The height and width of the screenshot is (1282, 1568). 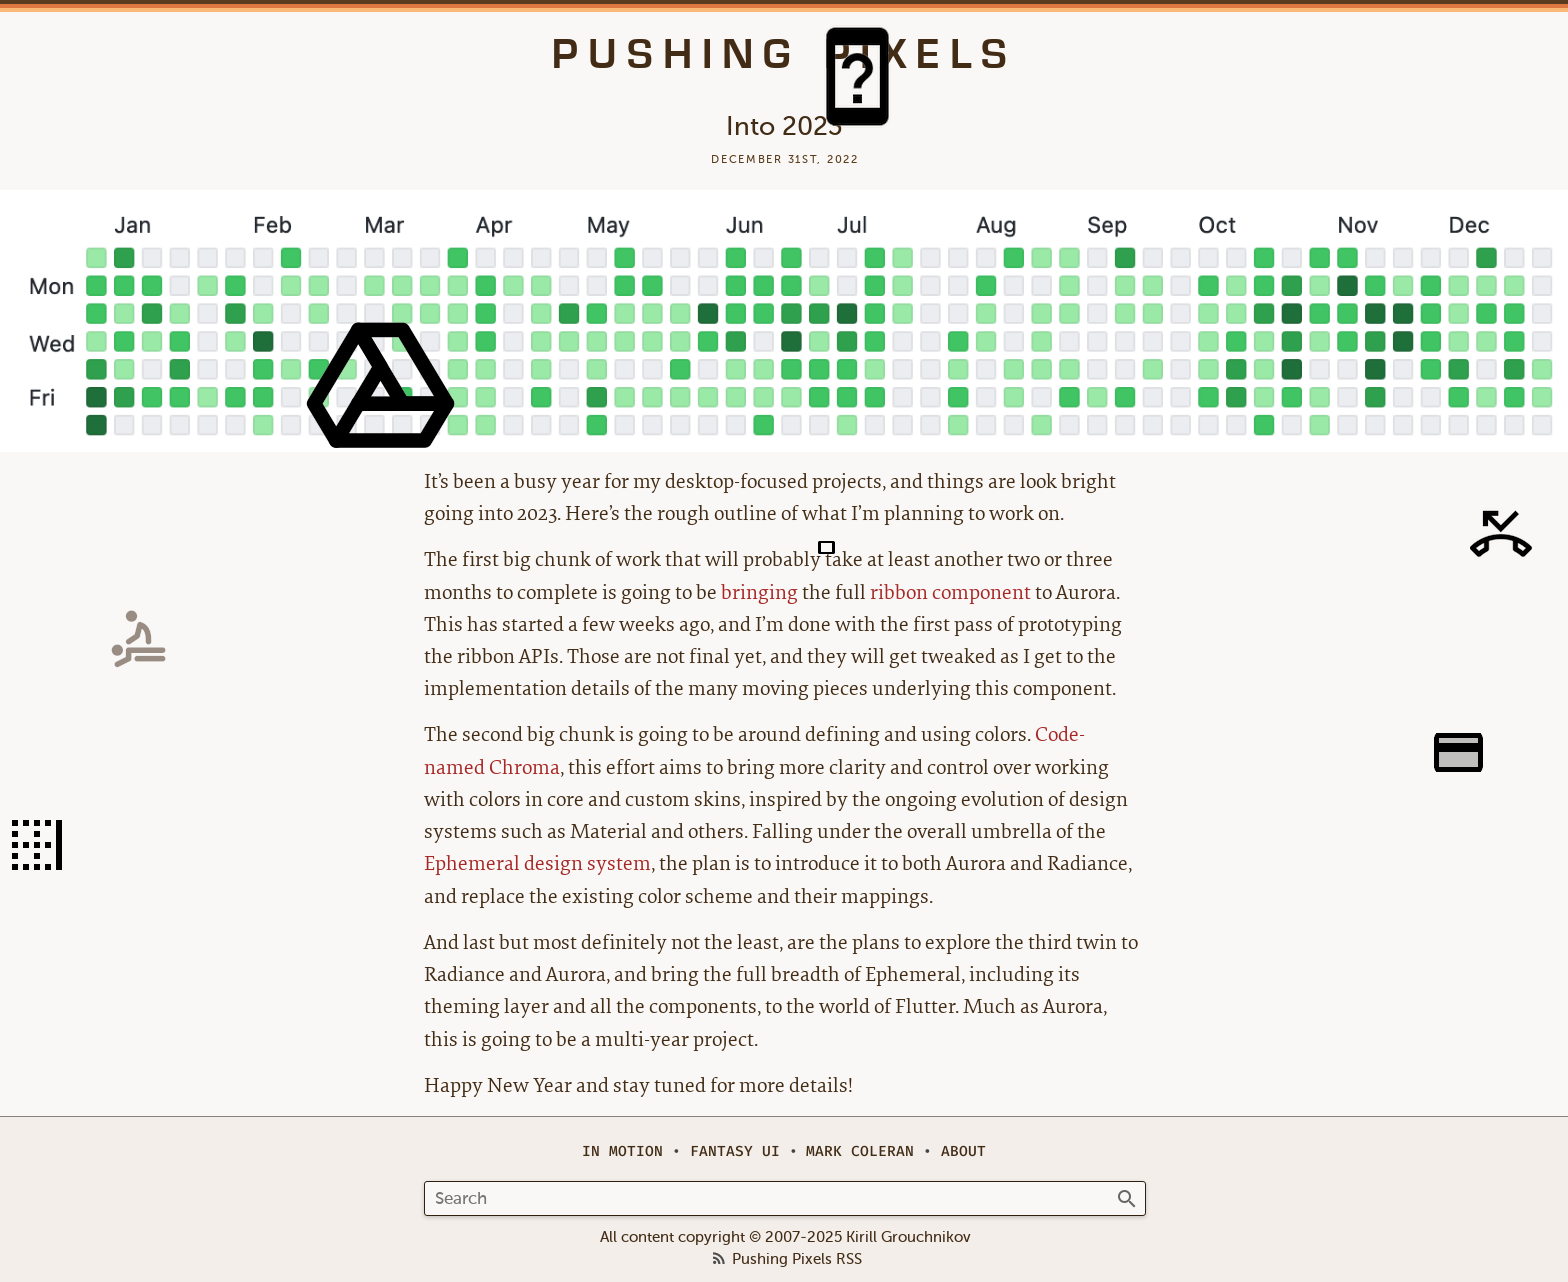 What do you see at coordinates (1501, 534) in the screenshot?
I see `indicates a missed phone call` at bounding box center [1501, 534].